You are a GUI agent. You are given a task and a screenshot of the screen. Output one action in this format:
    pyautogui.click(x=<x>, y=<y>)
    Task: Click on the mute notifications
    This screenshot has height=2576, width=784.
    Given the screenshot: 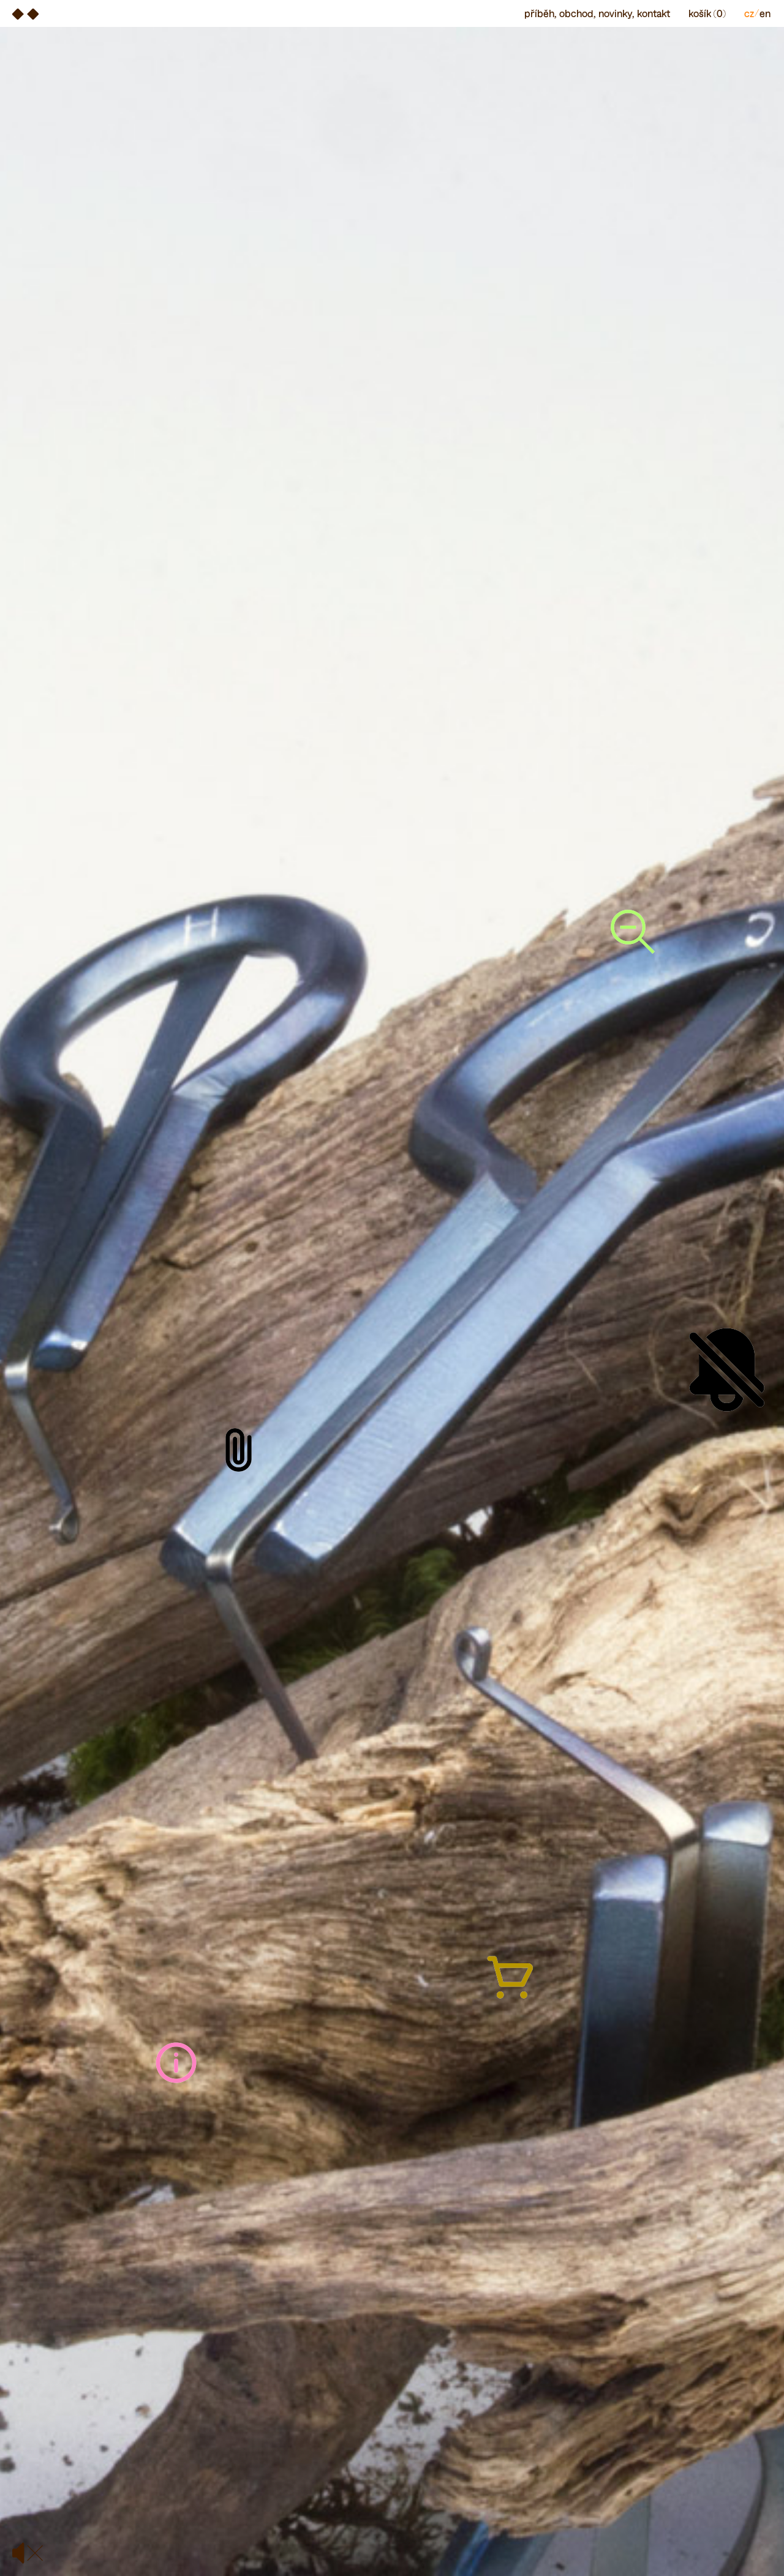 What is the action you would take?
    pyautogui.click(x=726, y=1369)
    